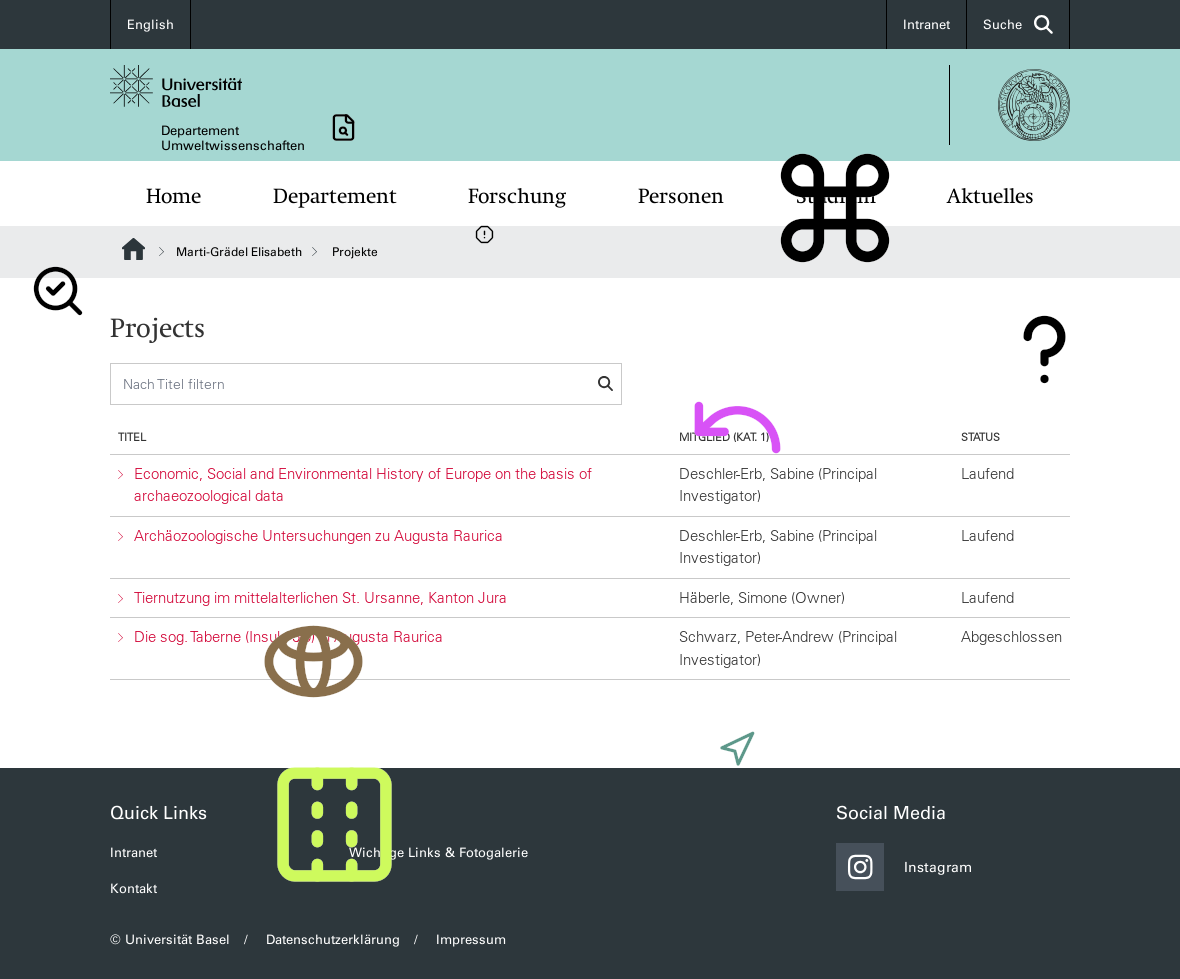 This screenshot has height=979, width=1180. Describe the element at coordinates (313, 661) in the screenshot. I see `Toyota brand logo` at that location.